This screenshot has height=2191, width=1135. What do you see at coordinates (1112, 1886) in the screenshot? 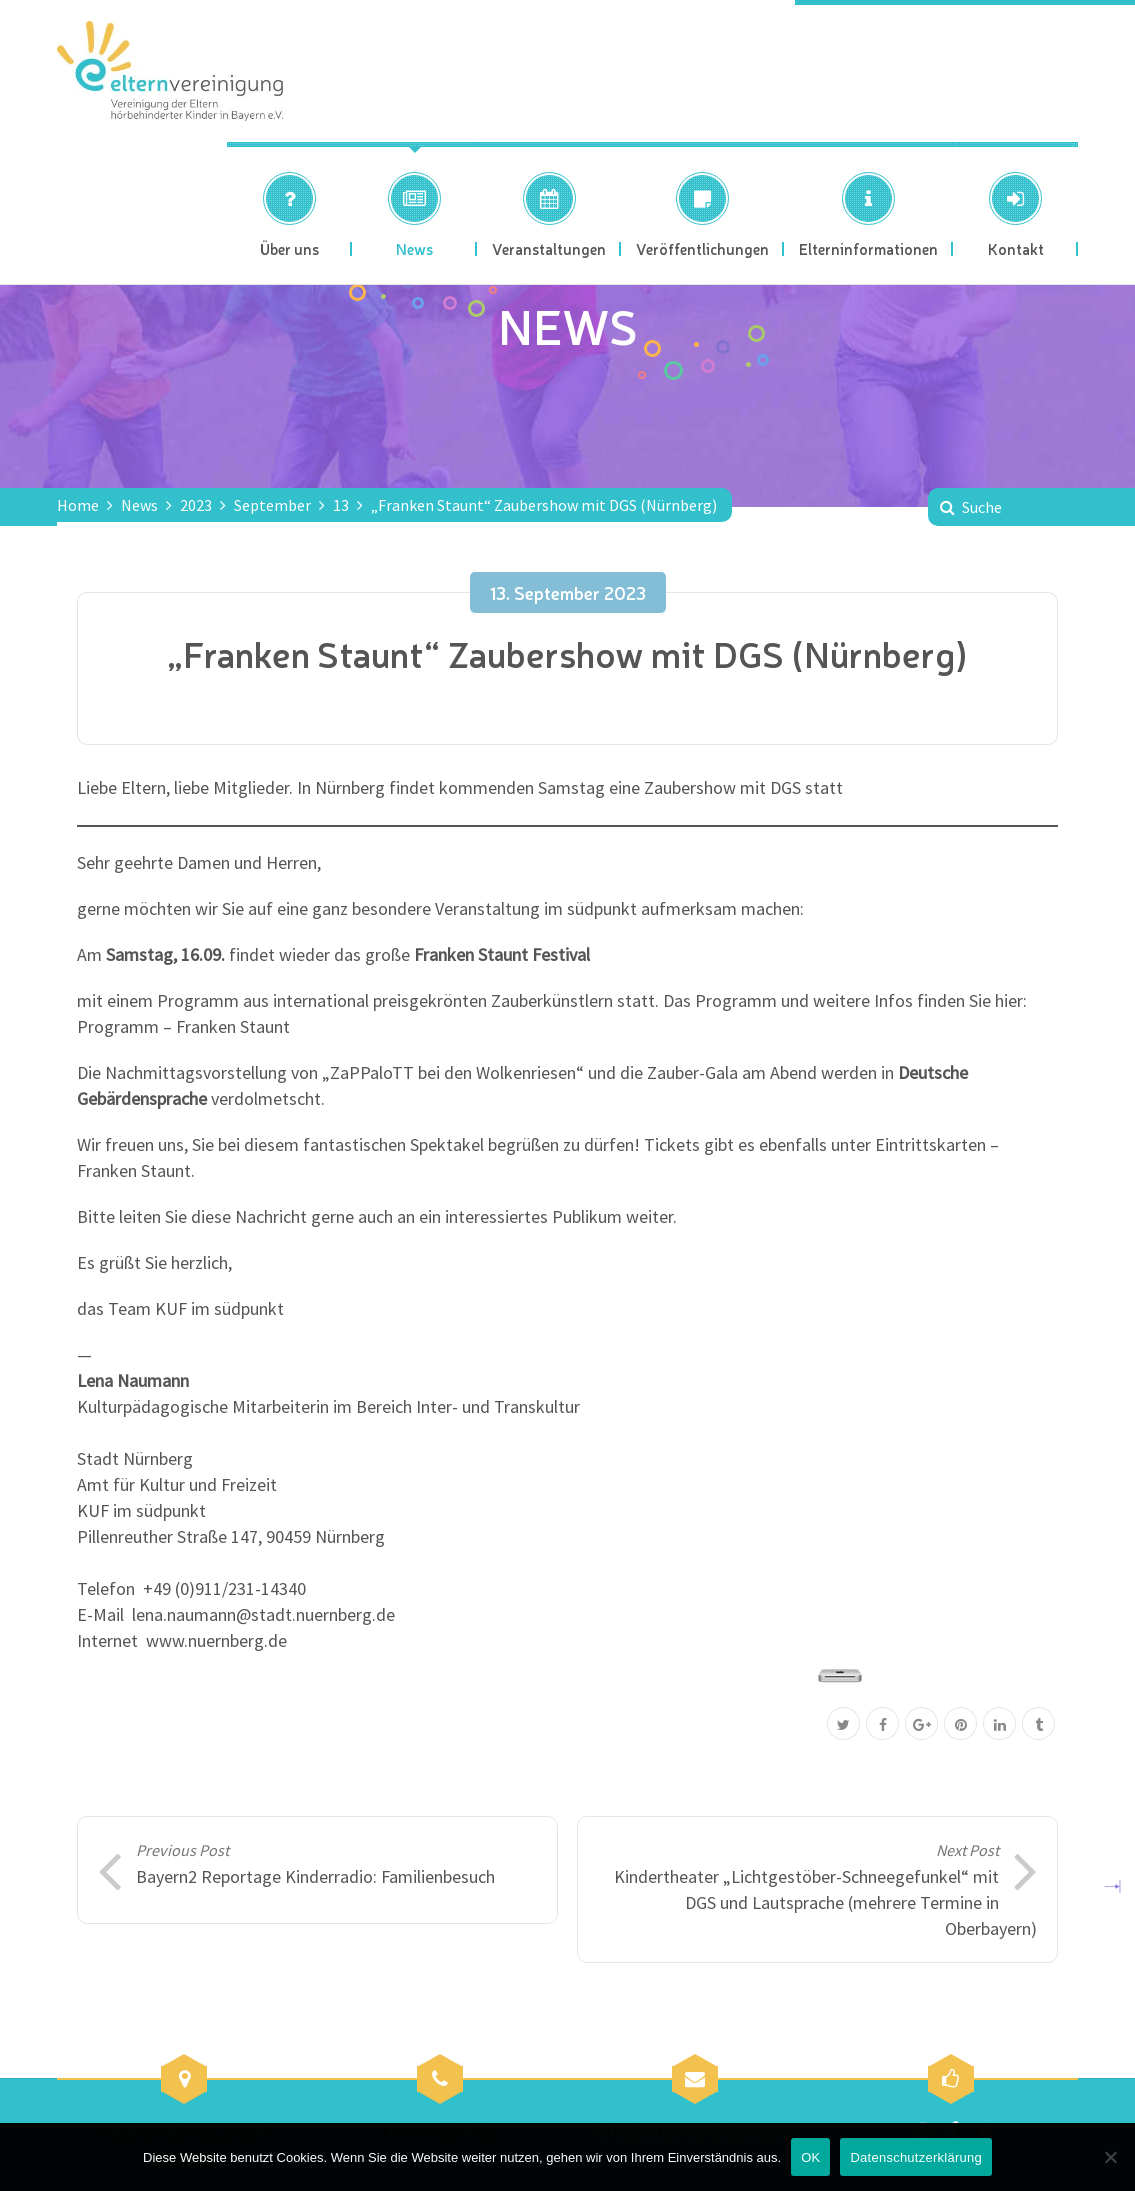
I see `skip to the last item in a list or queue` at bounding box center [1112, 1886].